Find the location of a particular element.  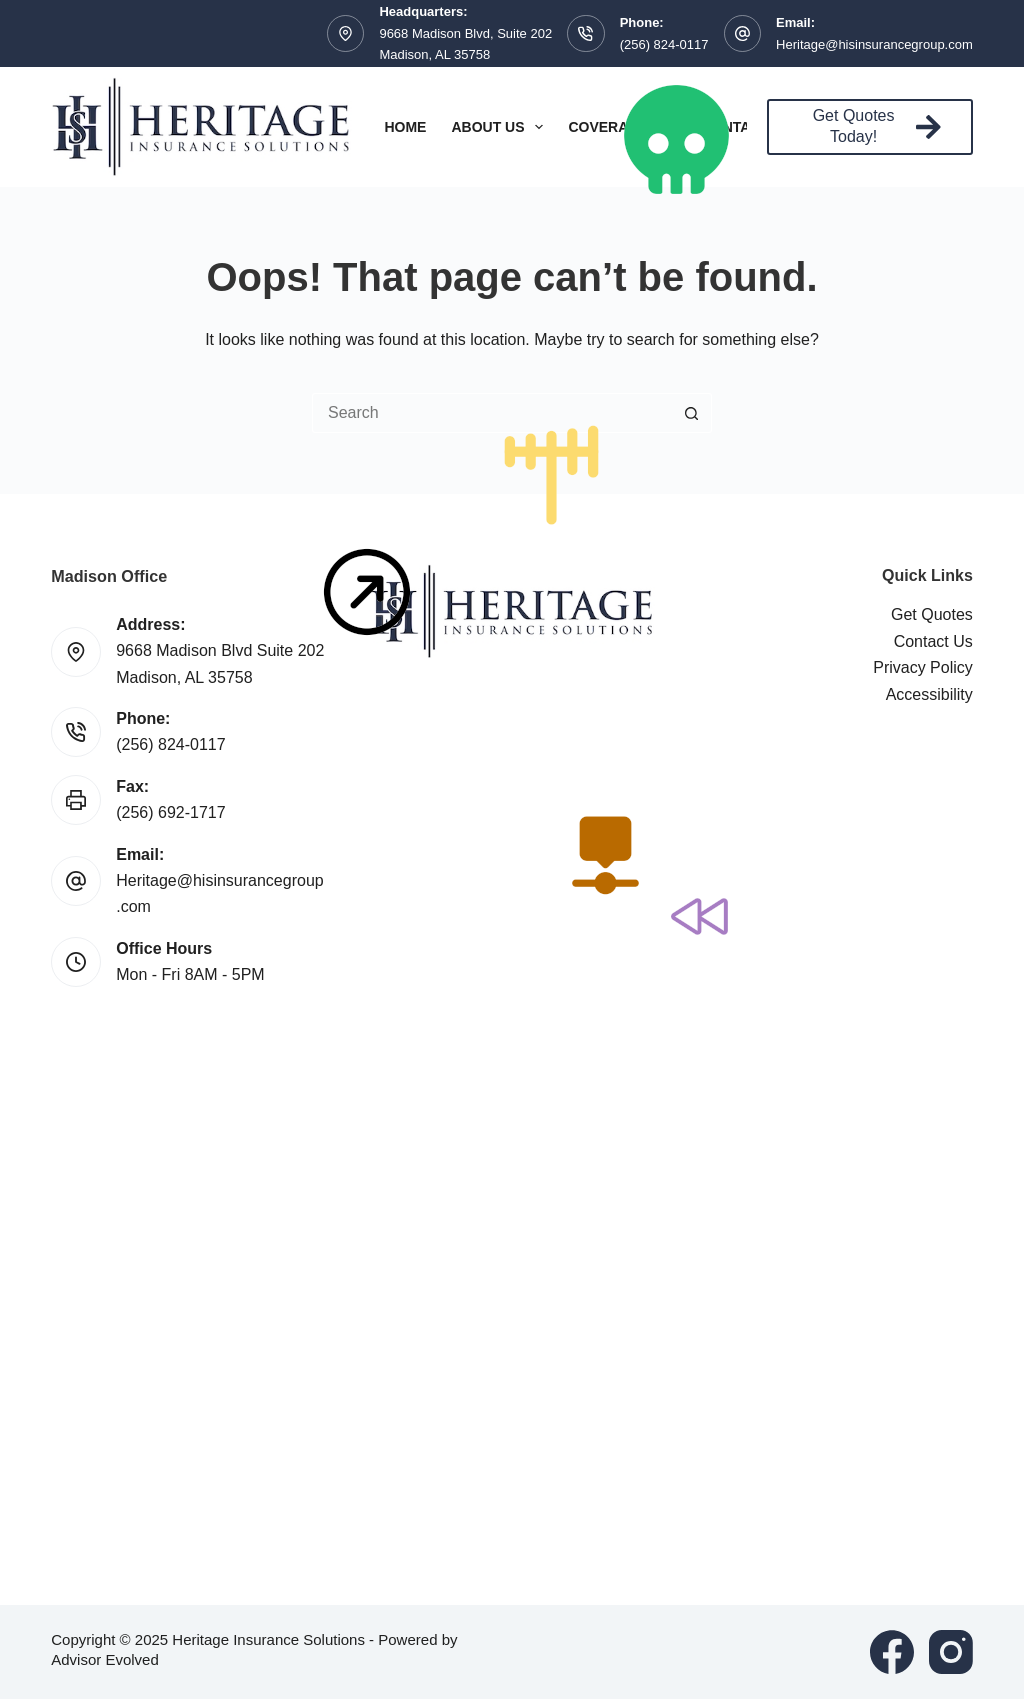

view event details on a timeline is located at coordinates (605, 853).